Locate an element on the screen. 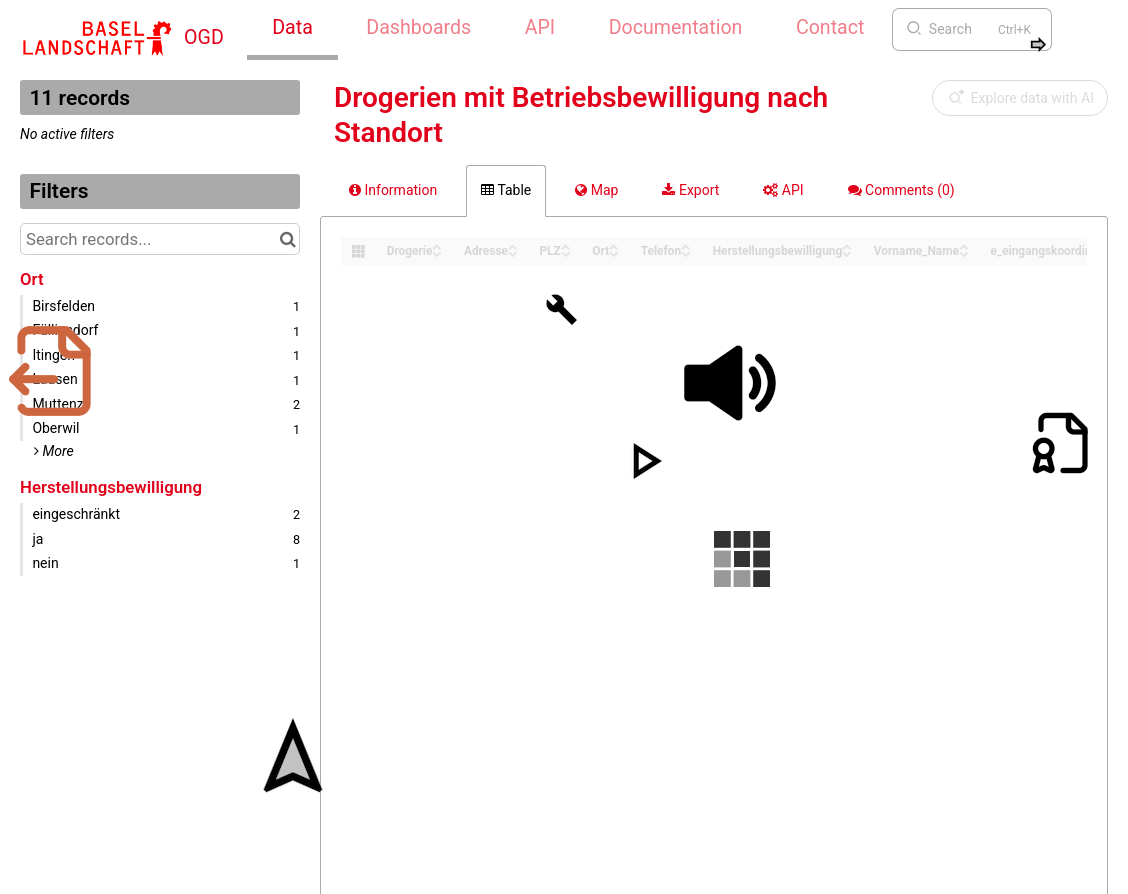  play media content is located at coordinates (644, 461).